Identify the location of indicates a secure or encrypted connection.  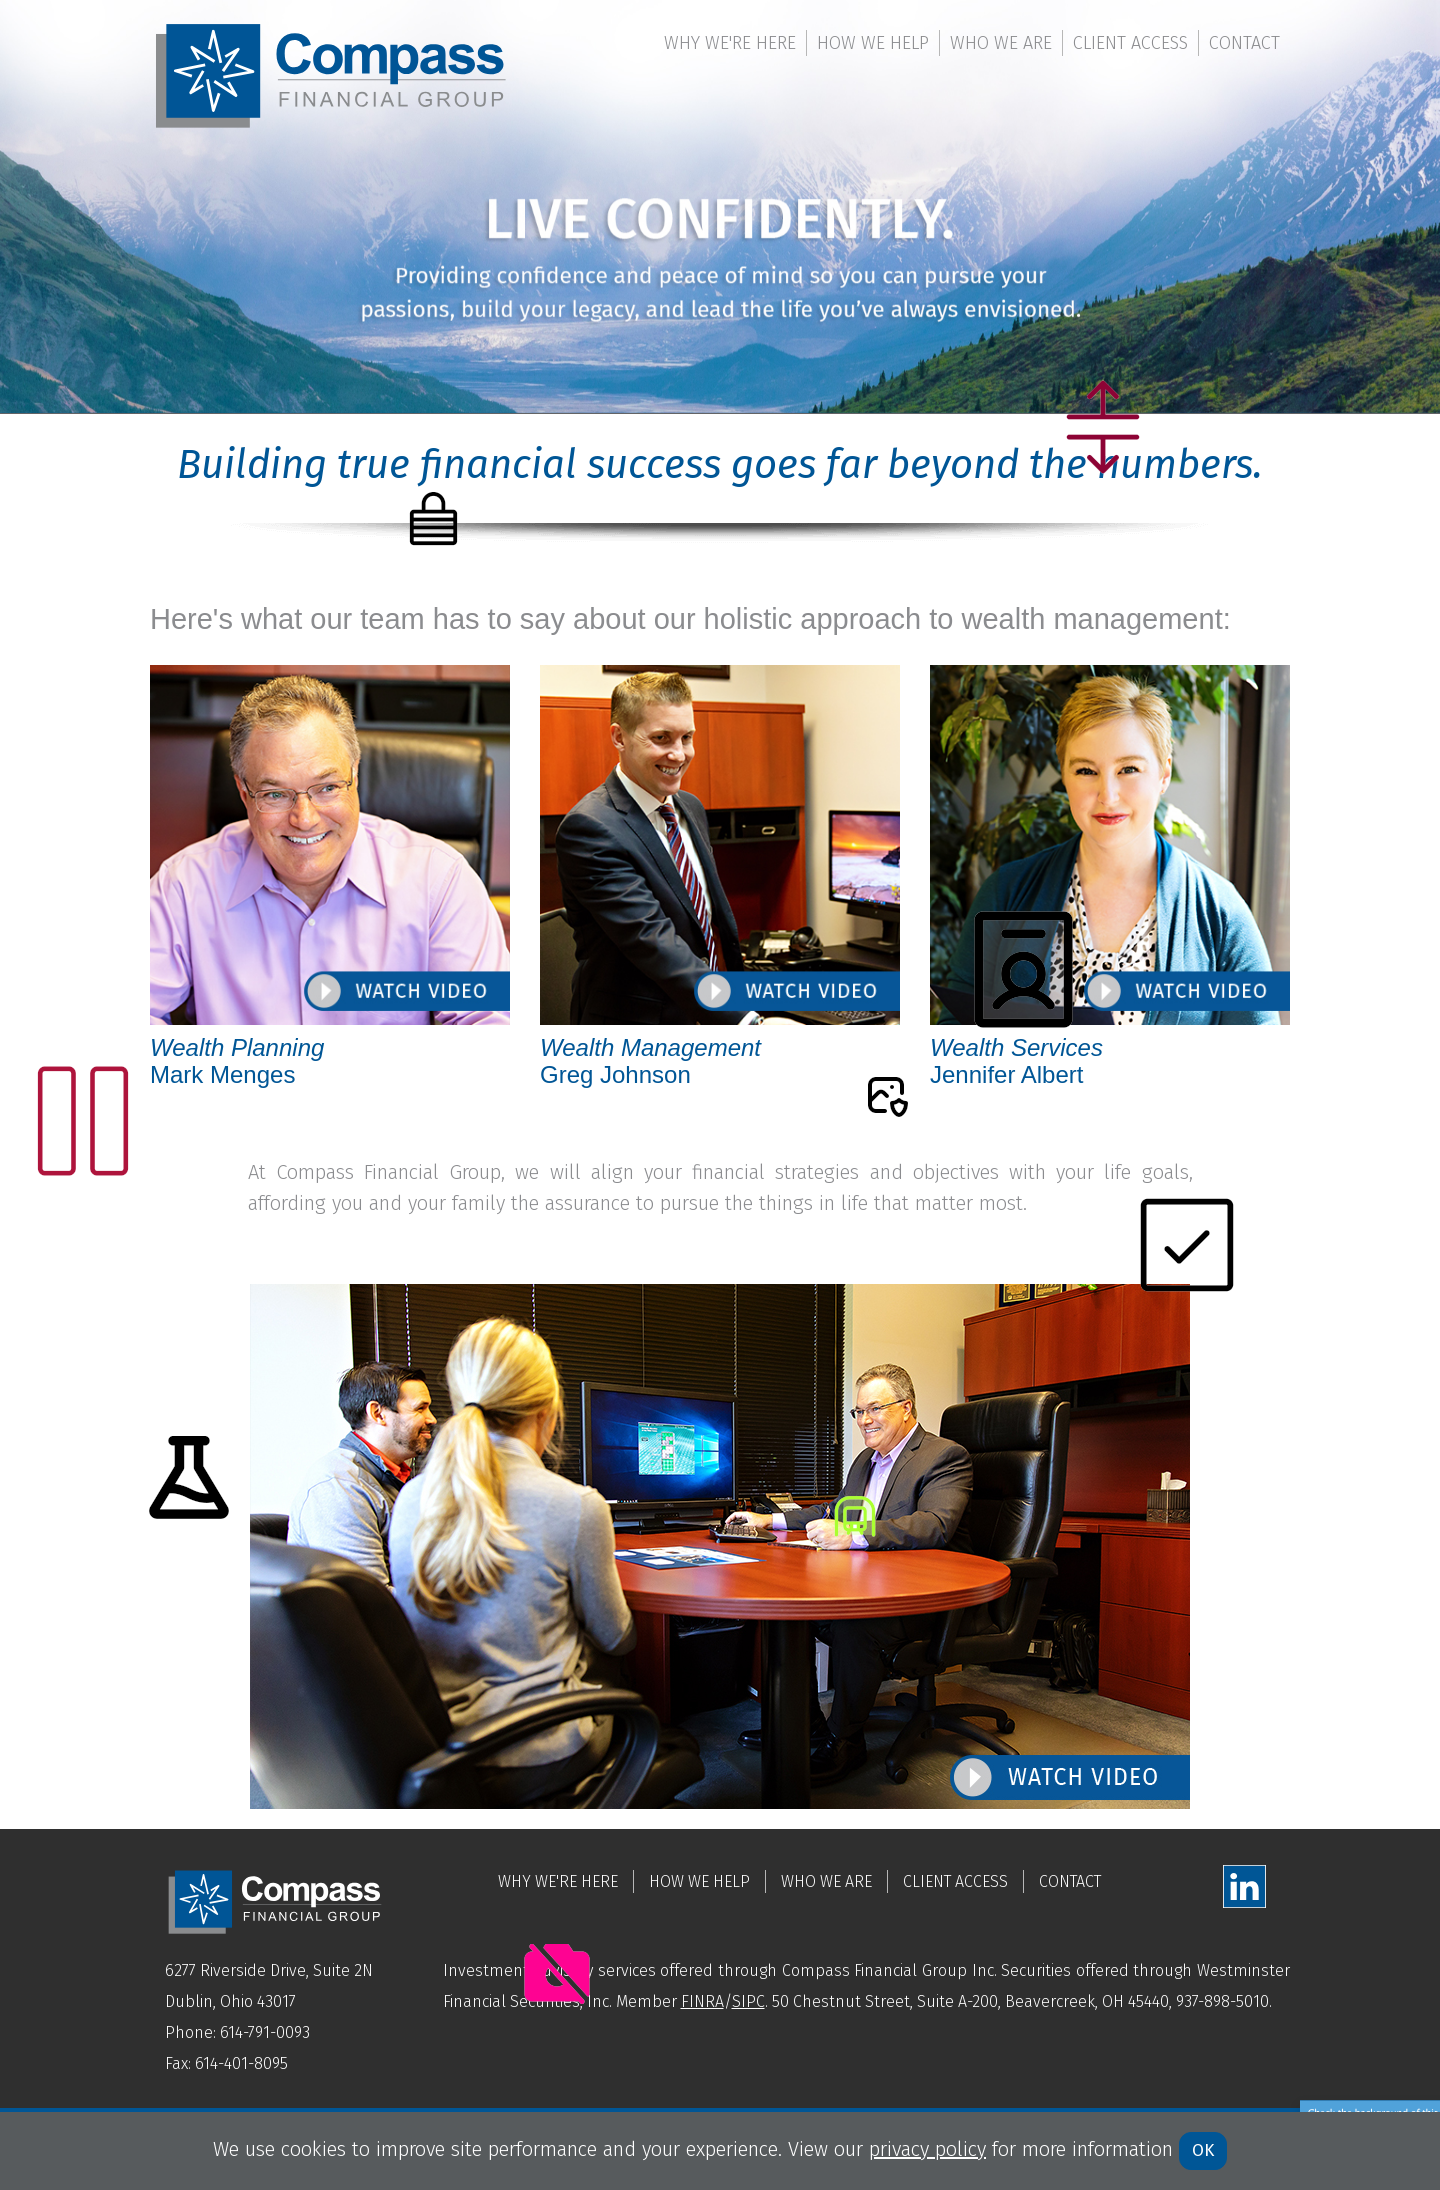
(433, 521).